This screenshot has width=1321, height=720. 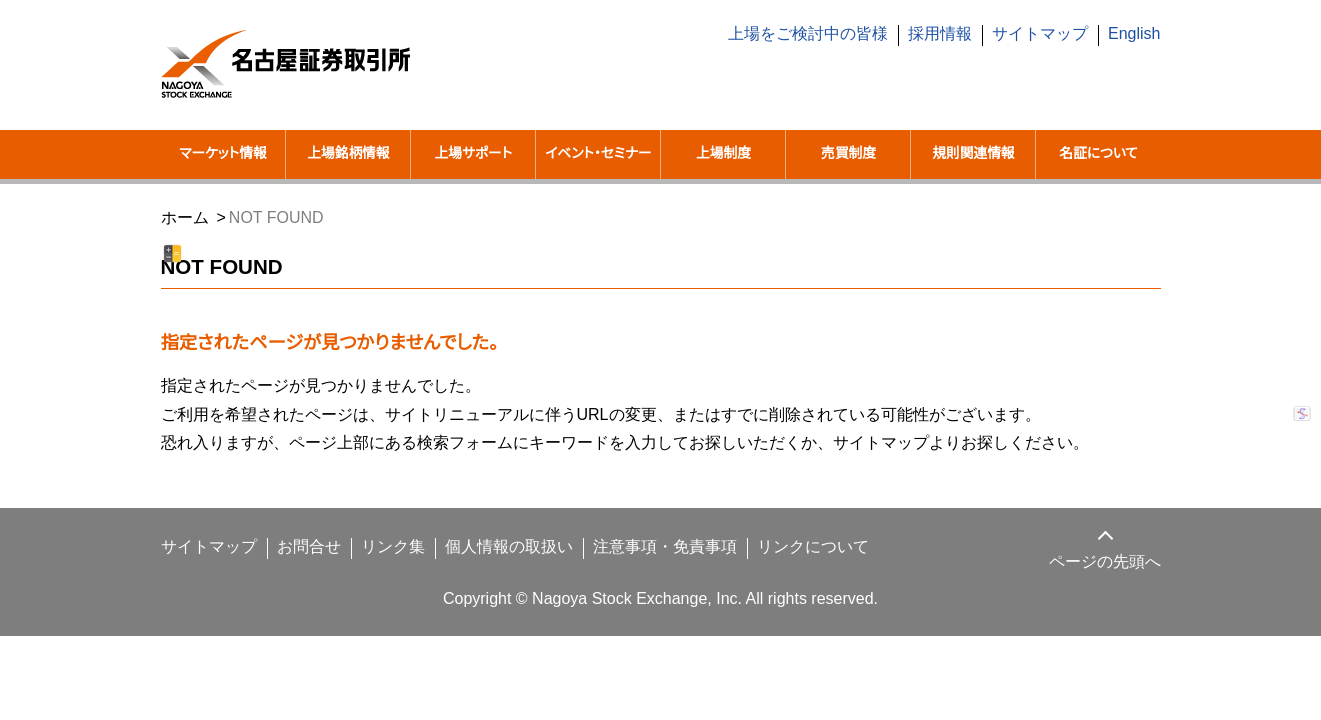 I want to click on an SVG image file, so click(x=1302, y=413).